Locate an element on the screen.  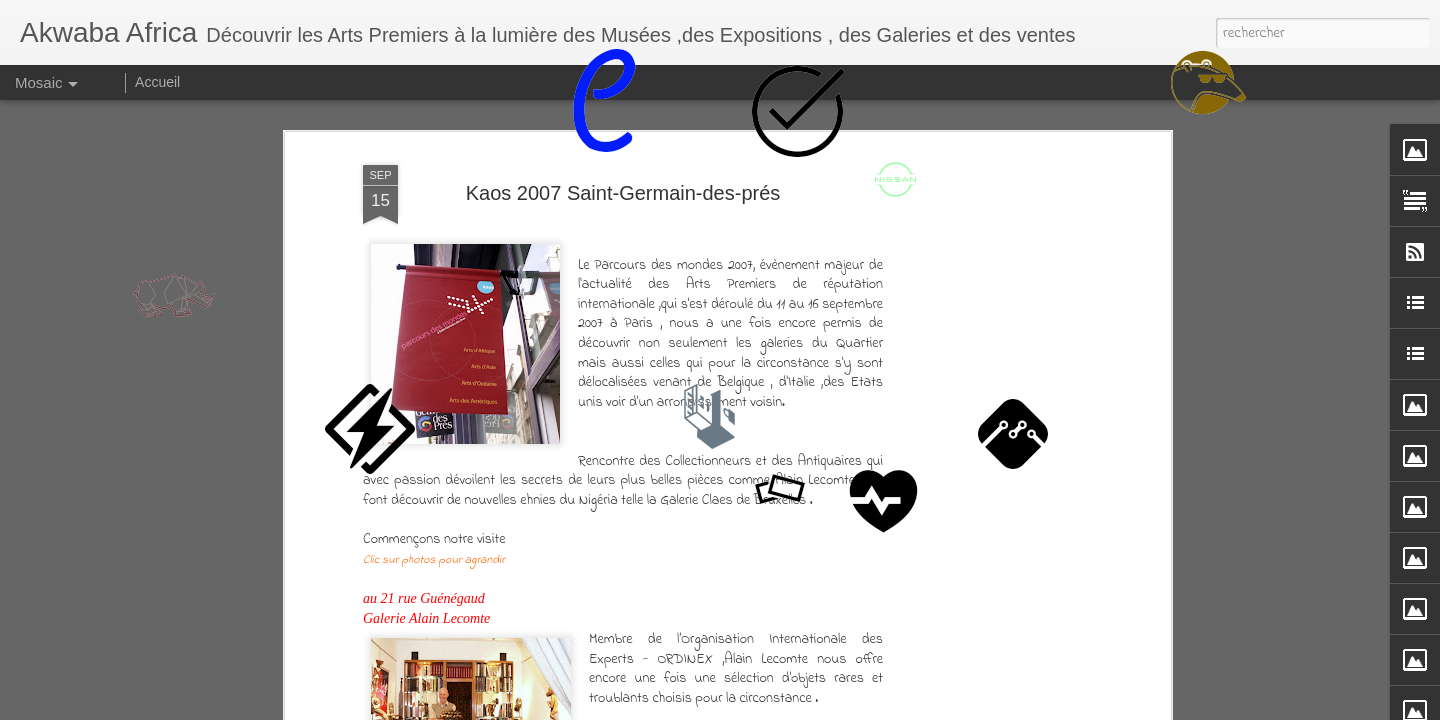
view health or heart rate data is located at coordinates (883, 500).